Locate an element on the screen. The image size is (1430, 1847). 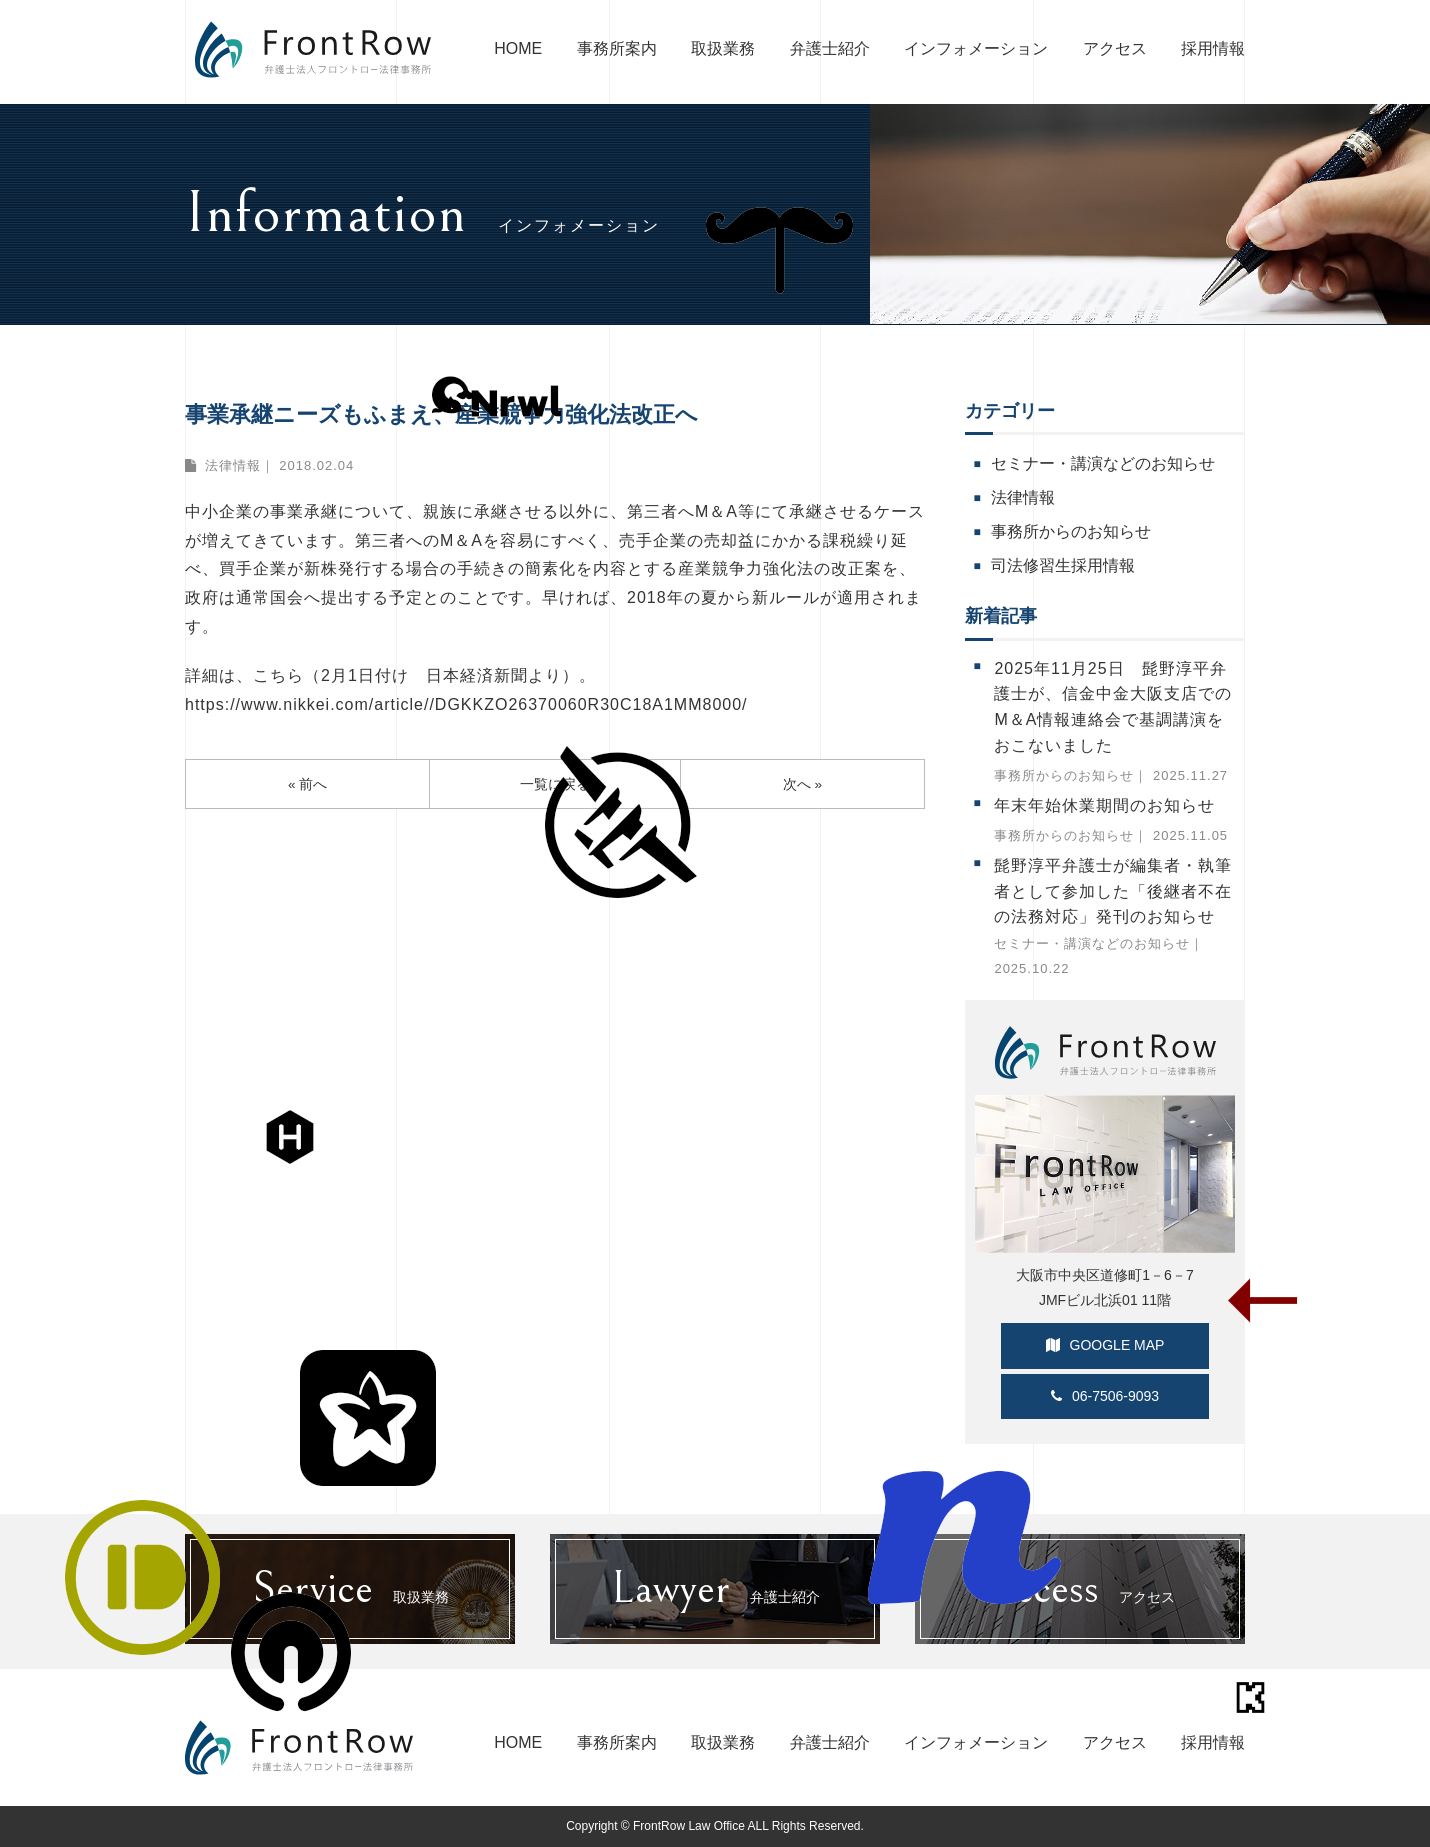
open kick streaming platform is located at coordinates (1250, 1697).